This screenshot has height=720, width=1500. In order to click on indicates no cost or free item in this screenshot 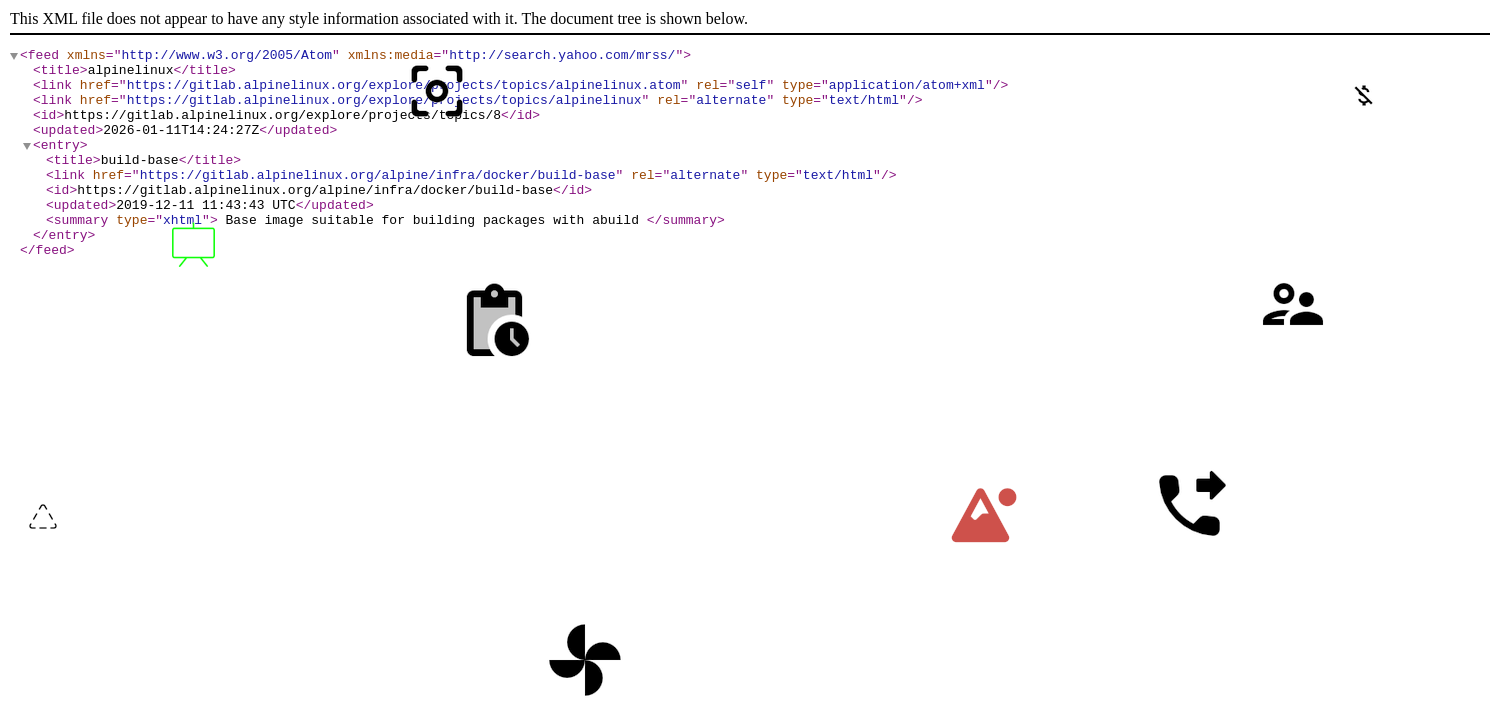, I will do `click(1363, 95)`.